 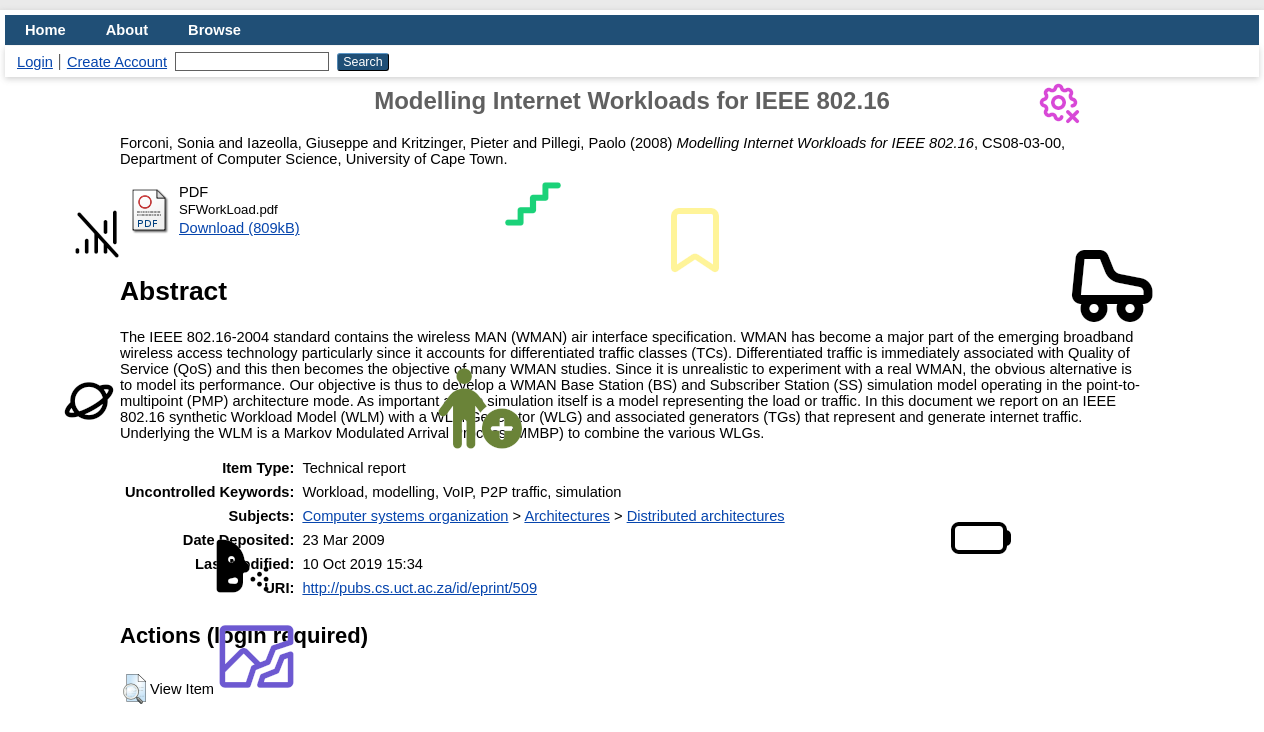 I want to click on remove or delete a settings configuration, so click(x=1058, y=102).